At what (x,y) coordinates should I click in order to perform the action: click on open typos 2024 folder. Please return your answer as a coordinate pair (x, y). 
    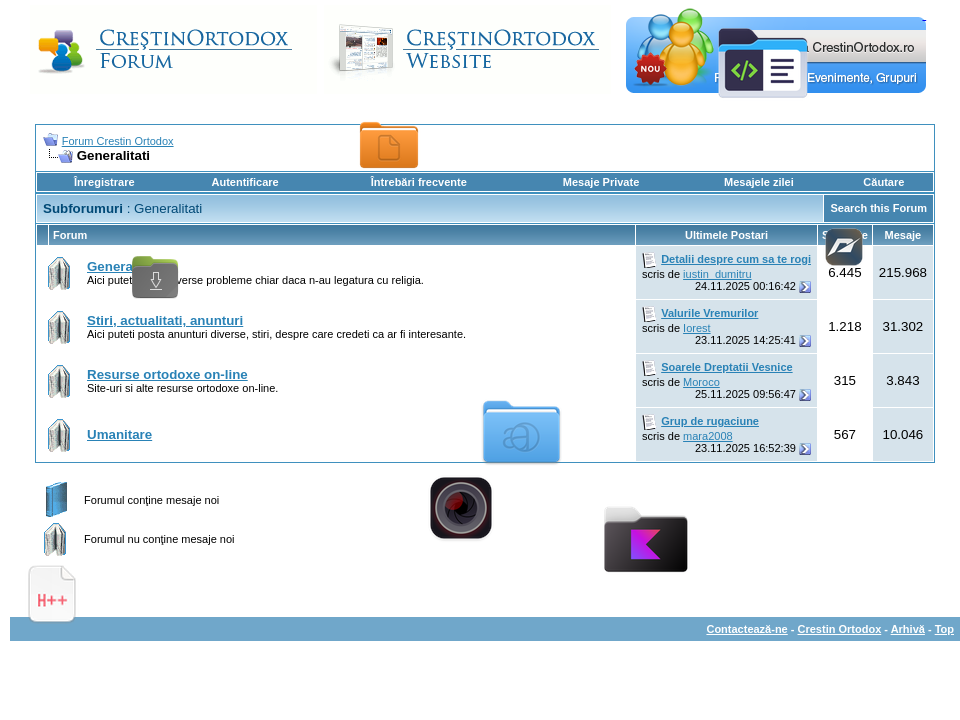
    Looking at the image, I should click on (521, 431).